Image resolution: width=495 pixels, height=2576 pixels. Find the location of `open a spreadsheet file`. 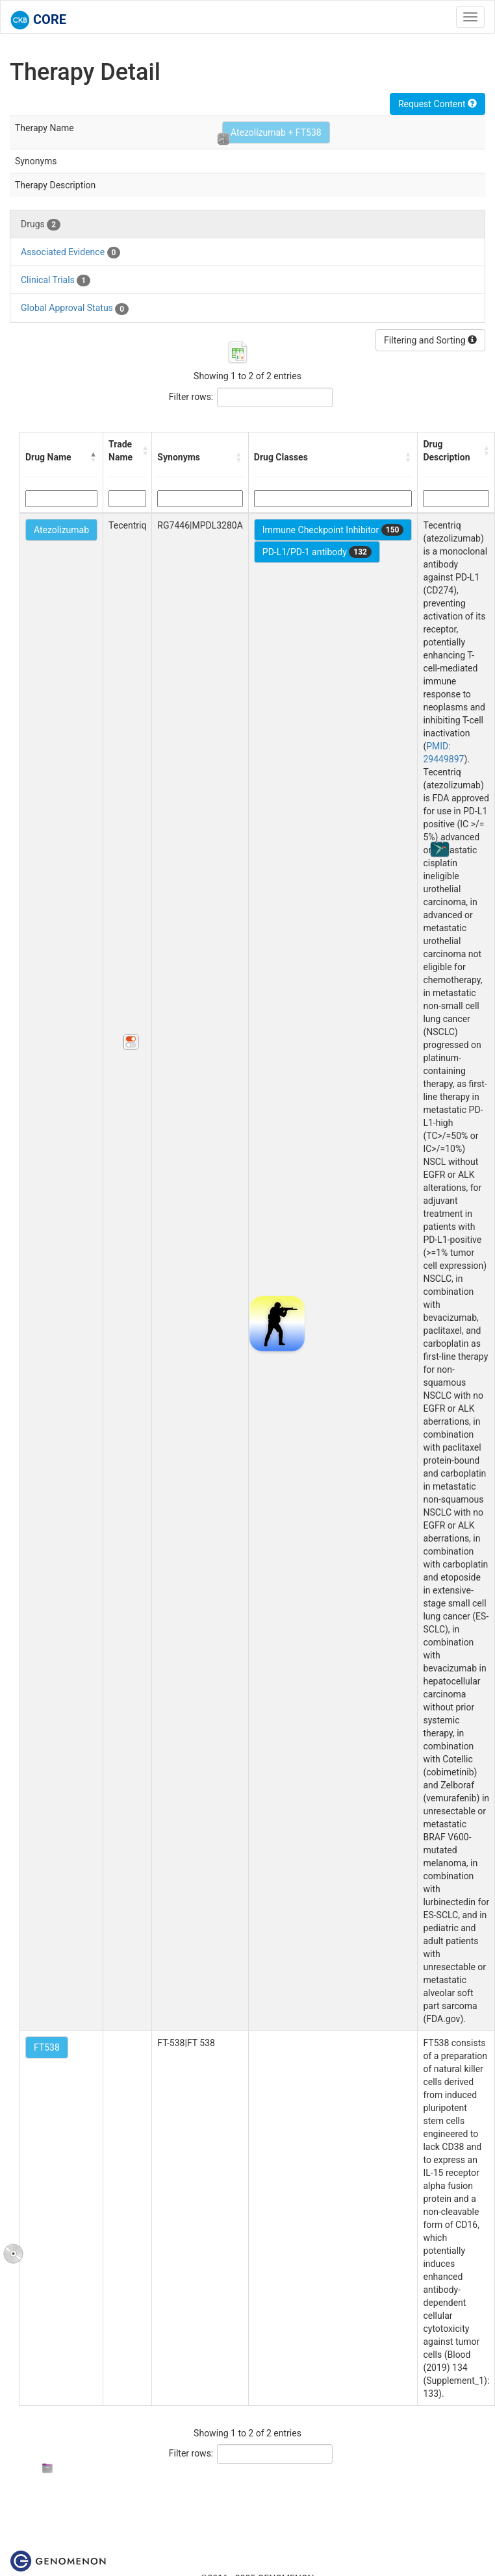

open a spreadsheet file is located at coordinates (238, 352).